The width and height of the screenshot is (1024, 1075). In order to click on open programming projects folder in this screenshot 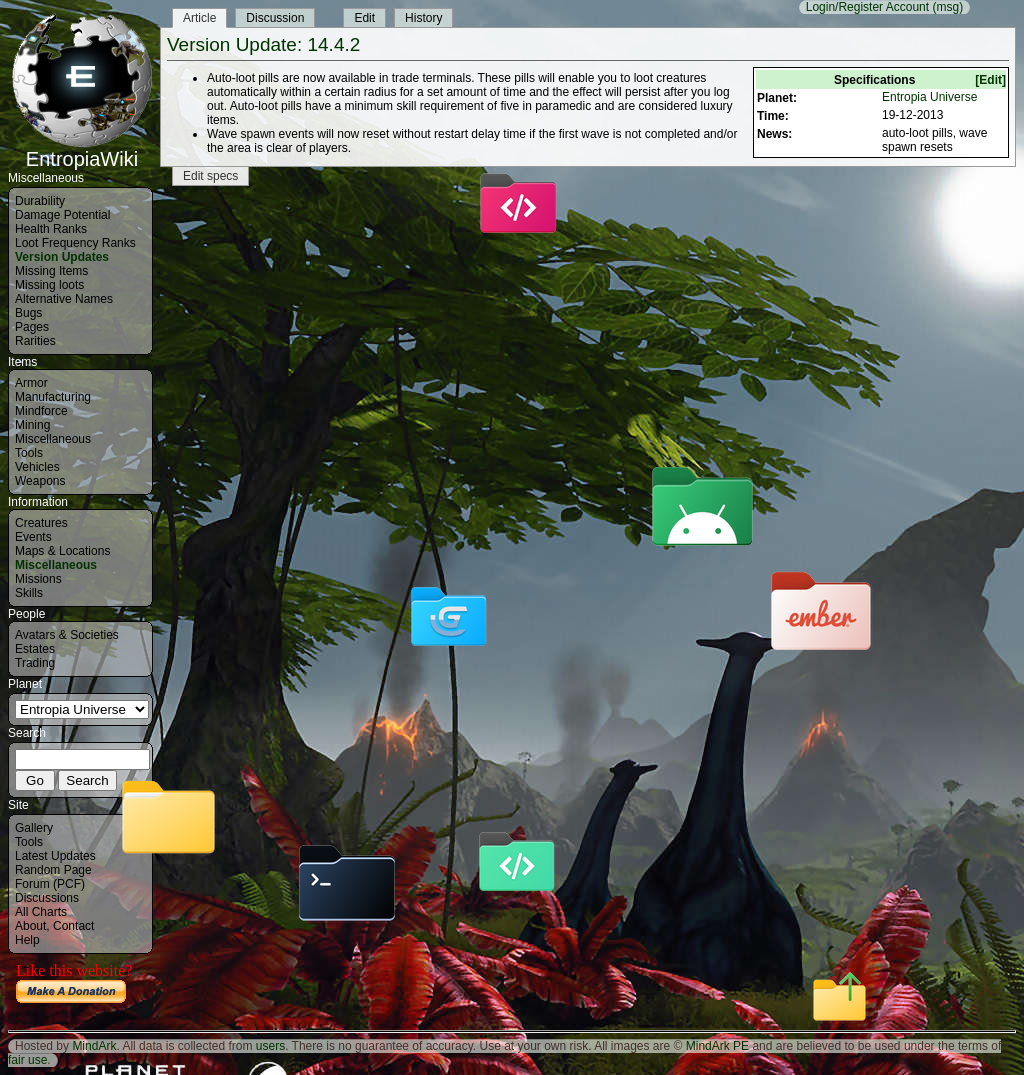, I will do `click(516, 863)`.